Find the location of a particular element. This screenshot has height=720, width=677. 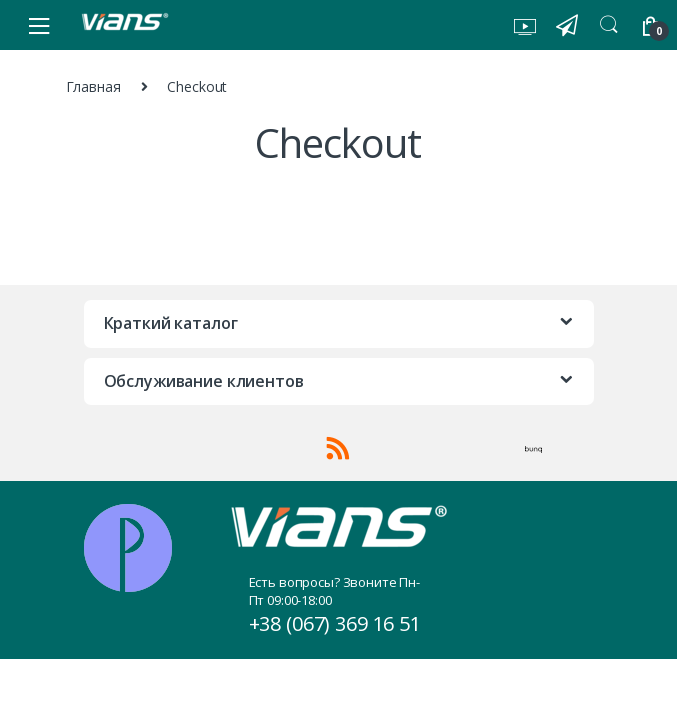

PurgeCSS logo - a CSS optimization tool is located at coordinates (128, 548).